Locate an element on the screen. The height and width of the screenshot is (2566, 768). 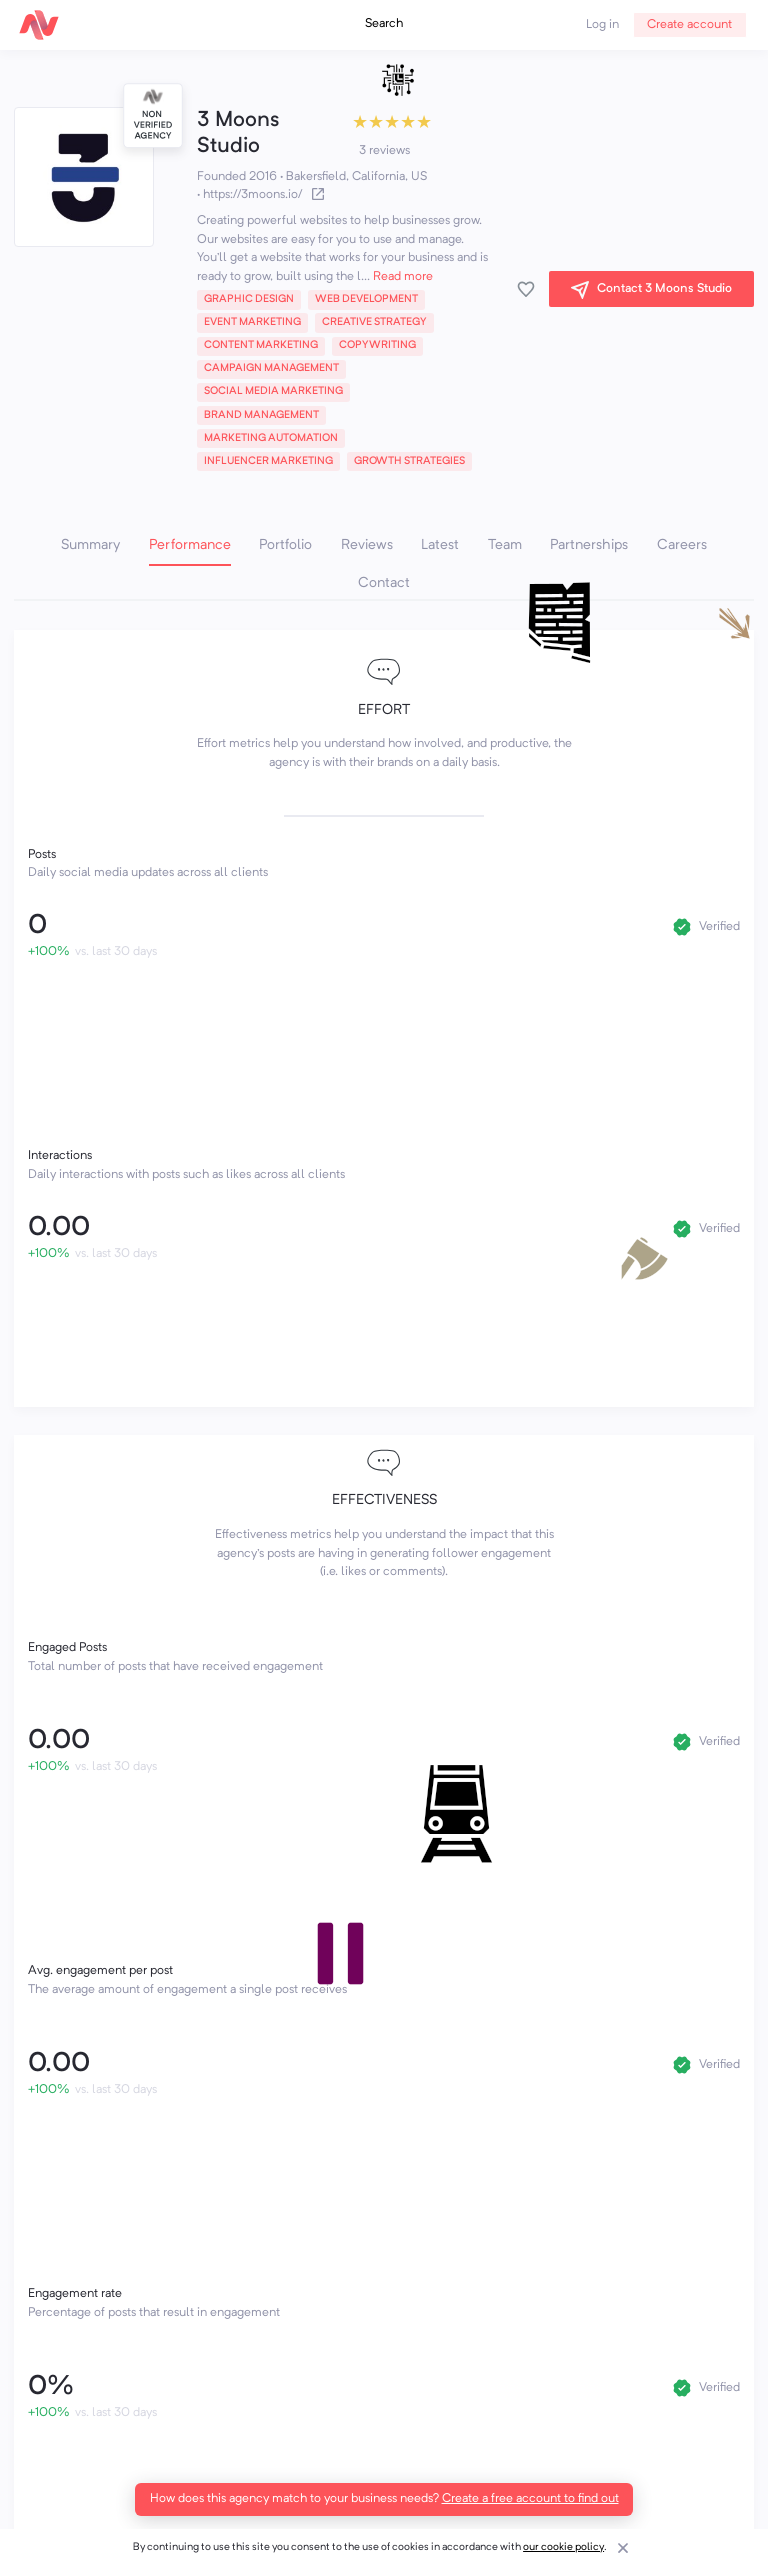
pause media playback is located at coordinates (340, 1953).